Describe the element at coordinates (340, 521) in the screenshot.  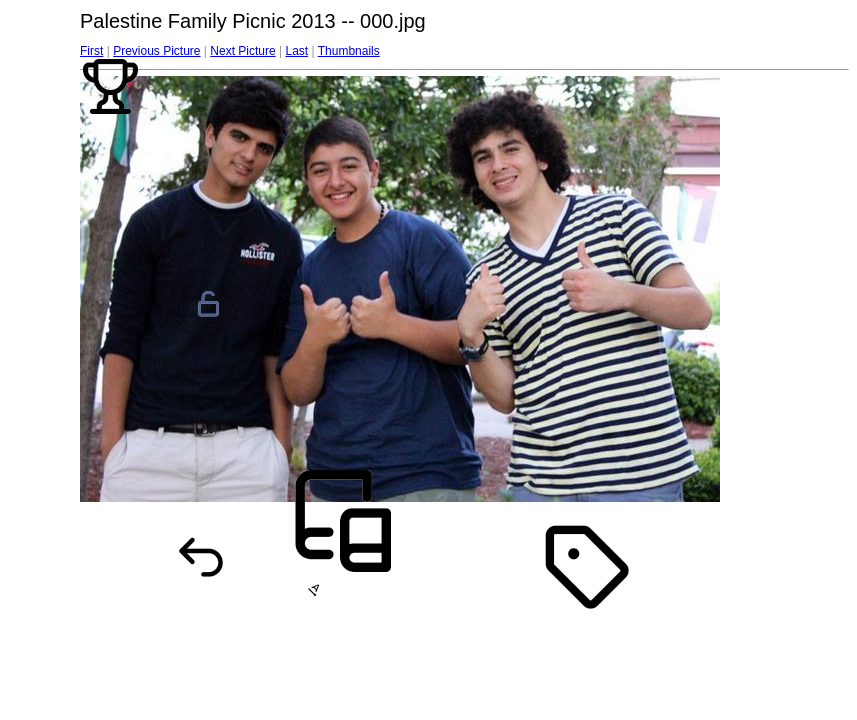
I see `clone a repository` at that location.